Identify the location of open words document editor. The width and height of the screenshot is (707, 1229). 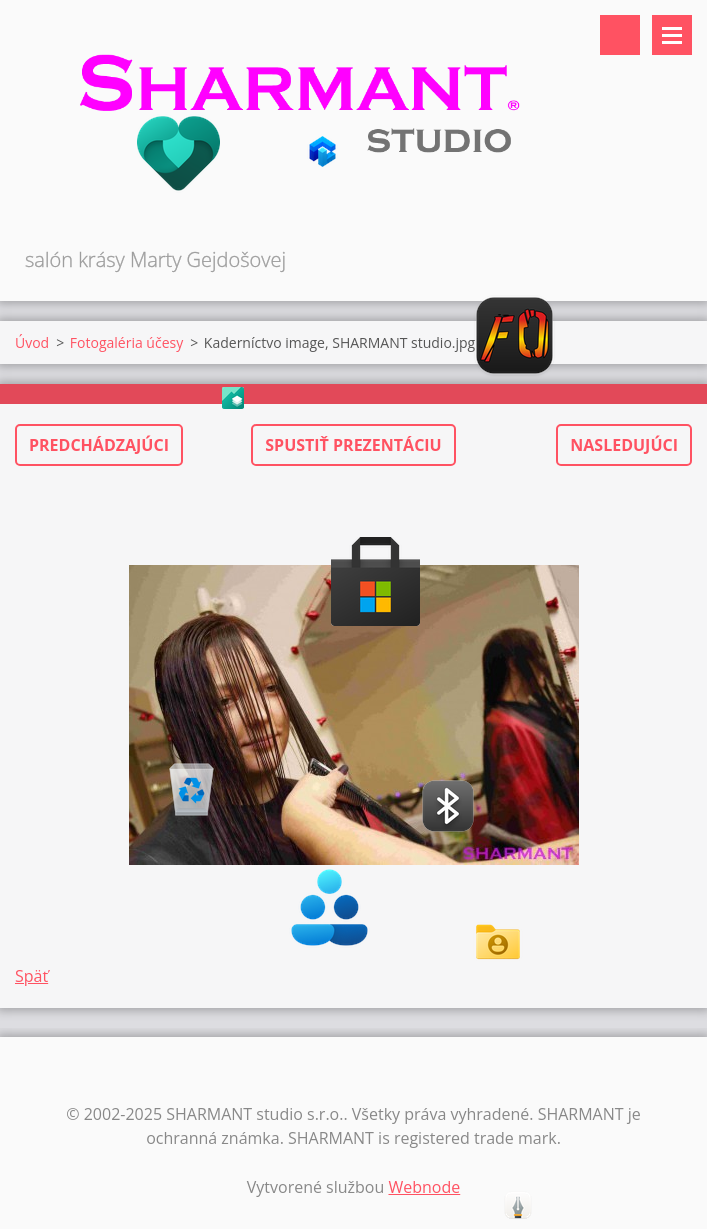
(518, 1205).